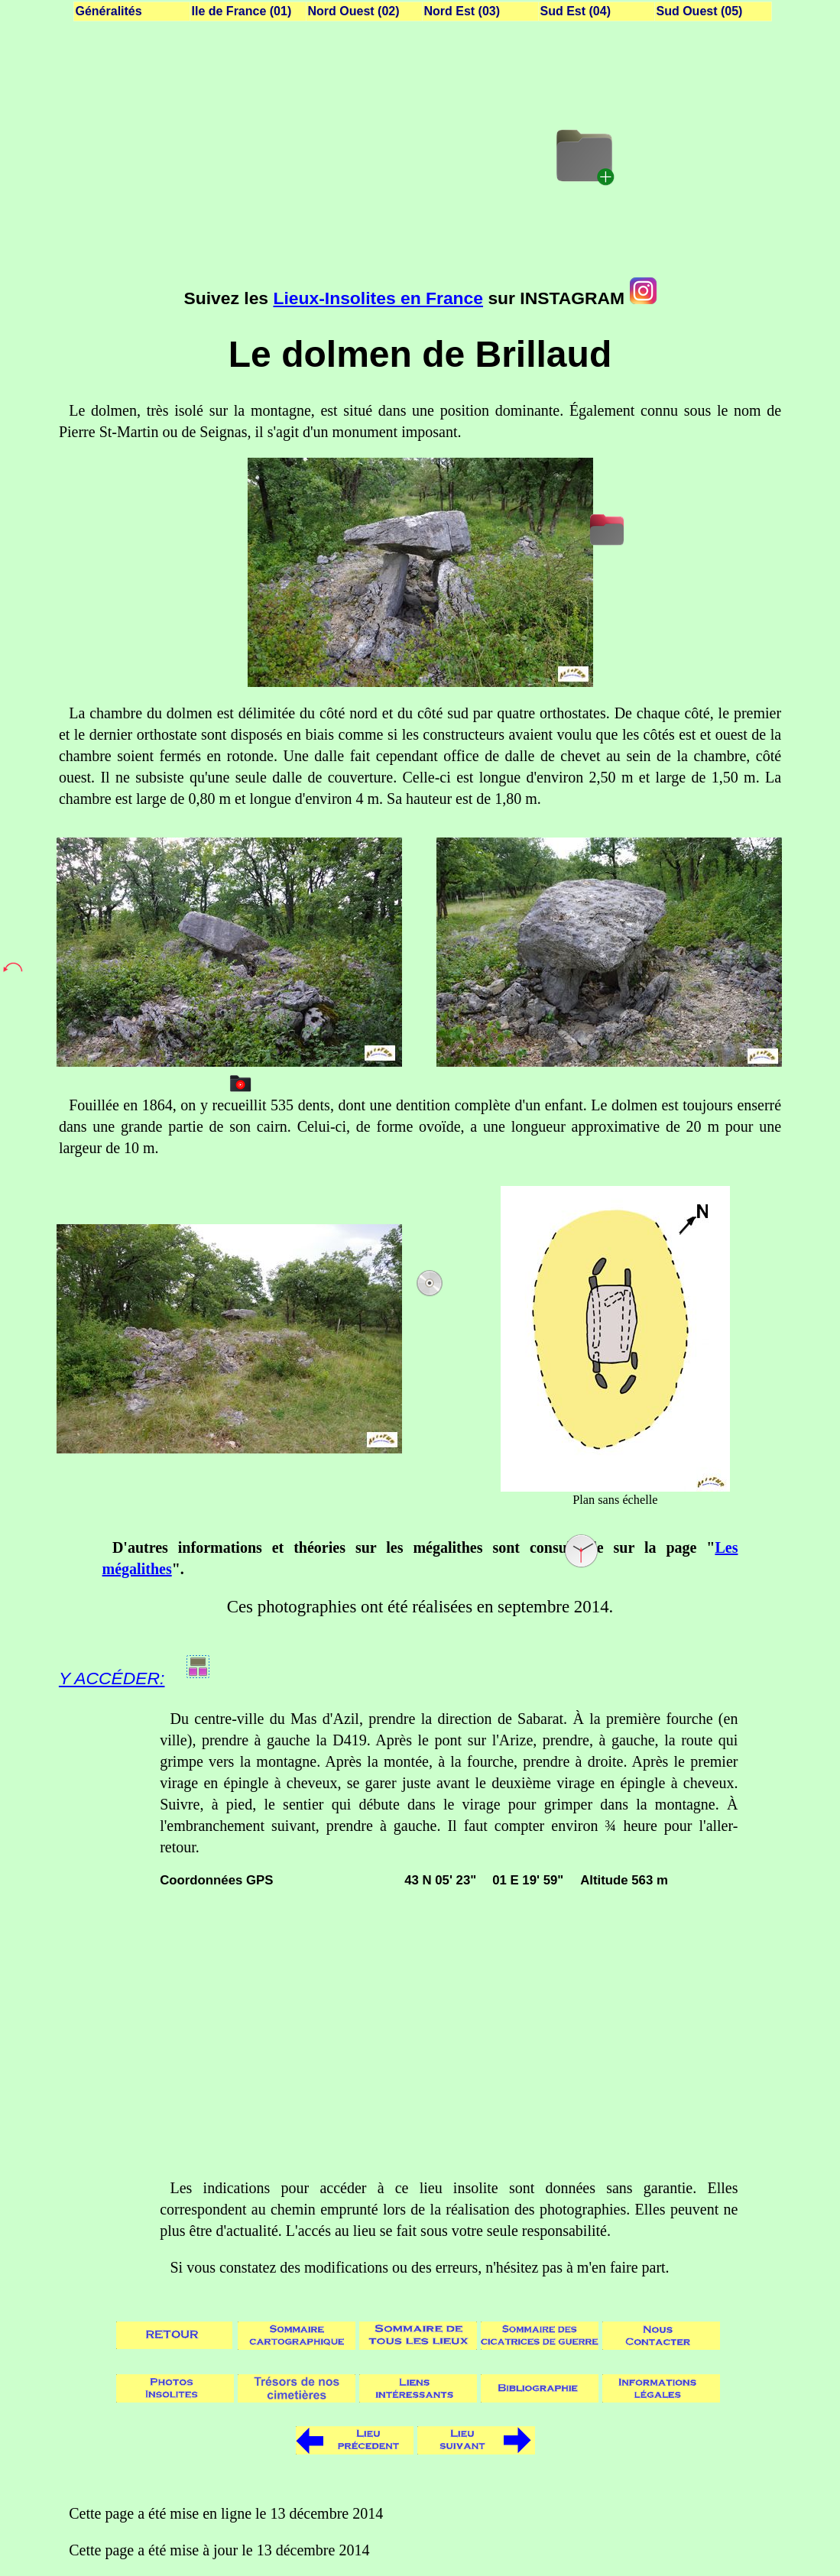 This screenshot has height=2576, width=840. What do you see at coordinates (240, 1084) in the screenshot?
I see `open youtube music downloads folder` at bounding box center [240, 1084].